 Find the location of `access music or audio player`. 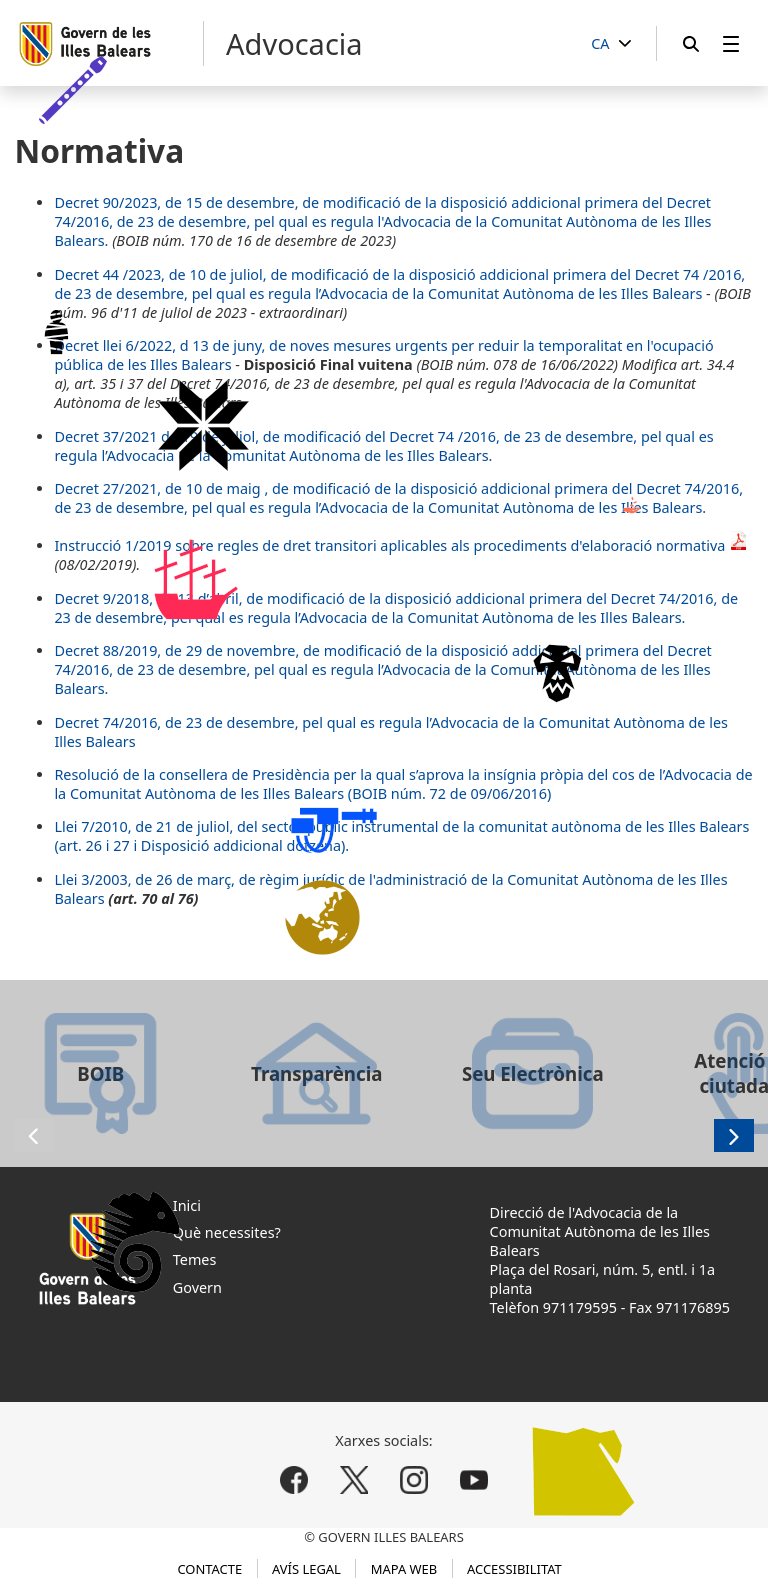

access music or audio player is located at coordinates (73, 90).